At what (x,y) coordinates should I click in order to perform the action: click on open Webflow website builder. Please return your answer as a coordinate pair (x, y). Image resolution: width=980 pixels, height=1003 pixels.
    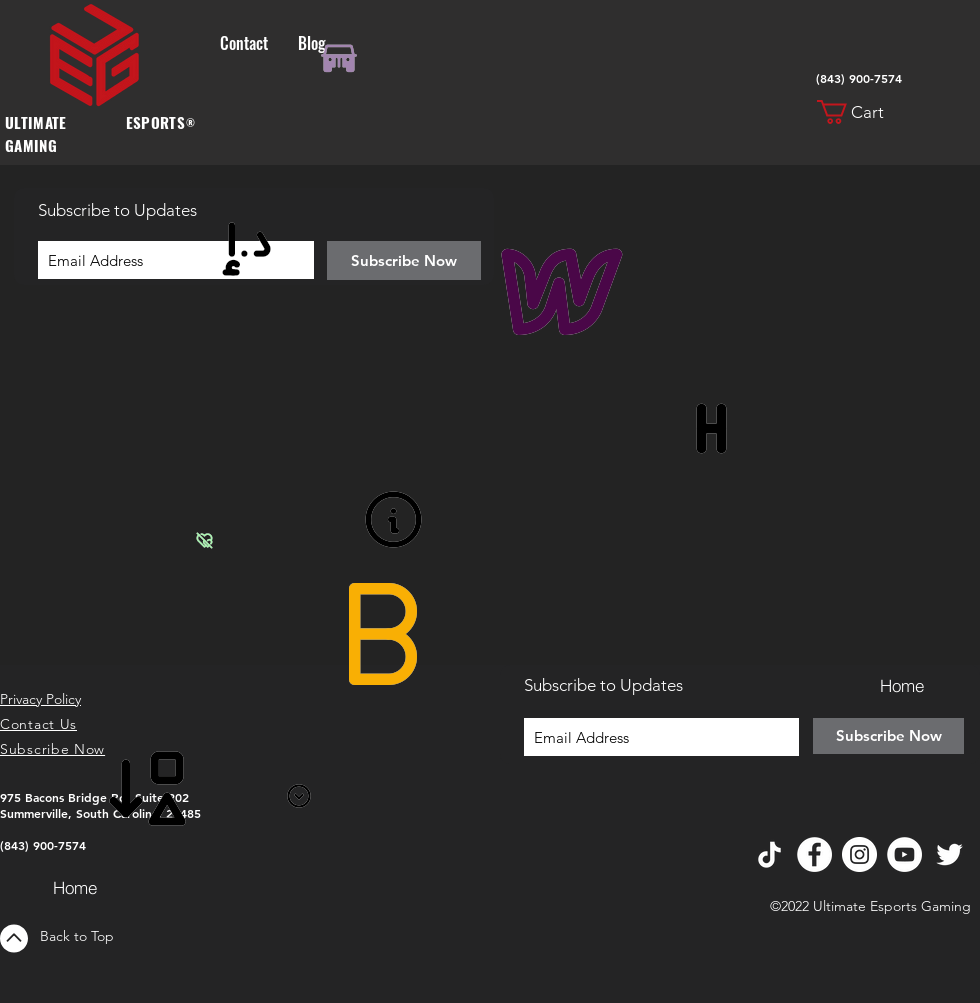
    Looking at the image, I should click on (559, 289).